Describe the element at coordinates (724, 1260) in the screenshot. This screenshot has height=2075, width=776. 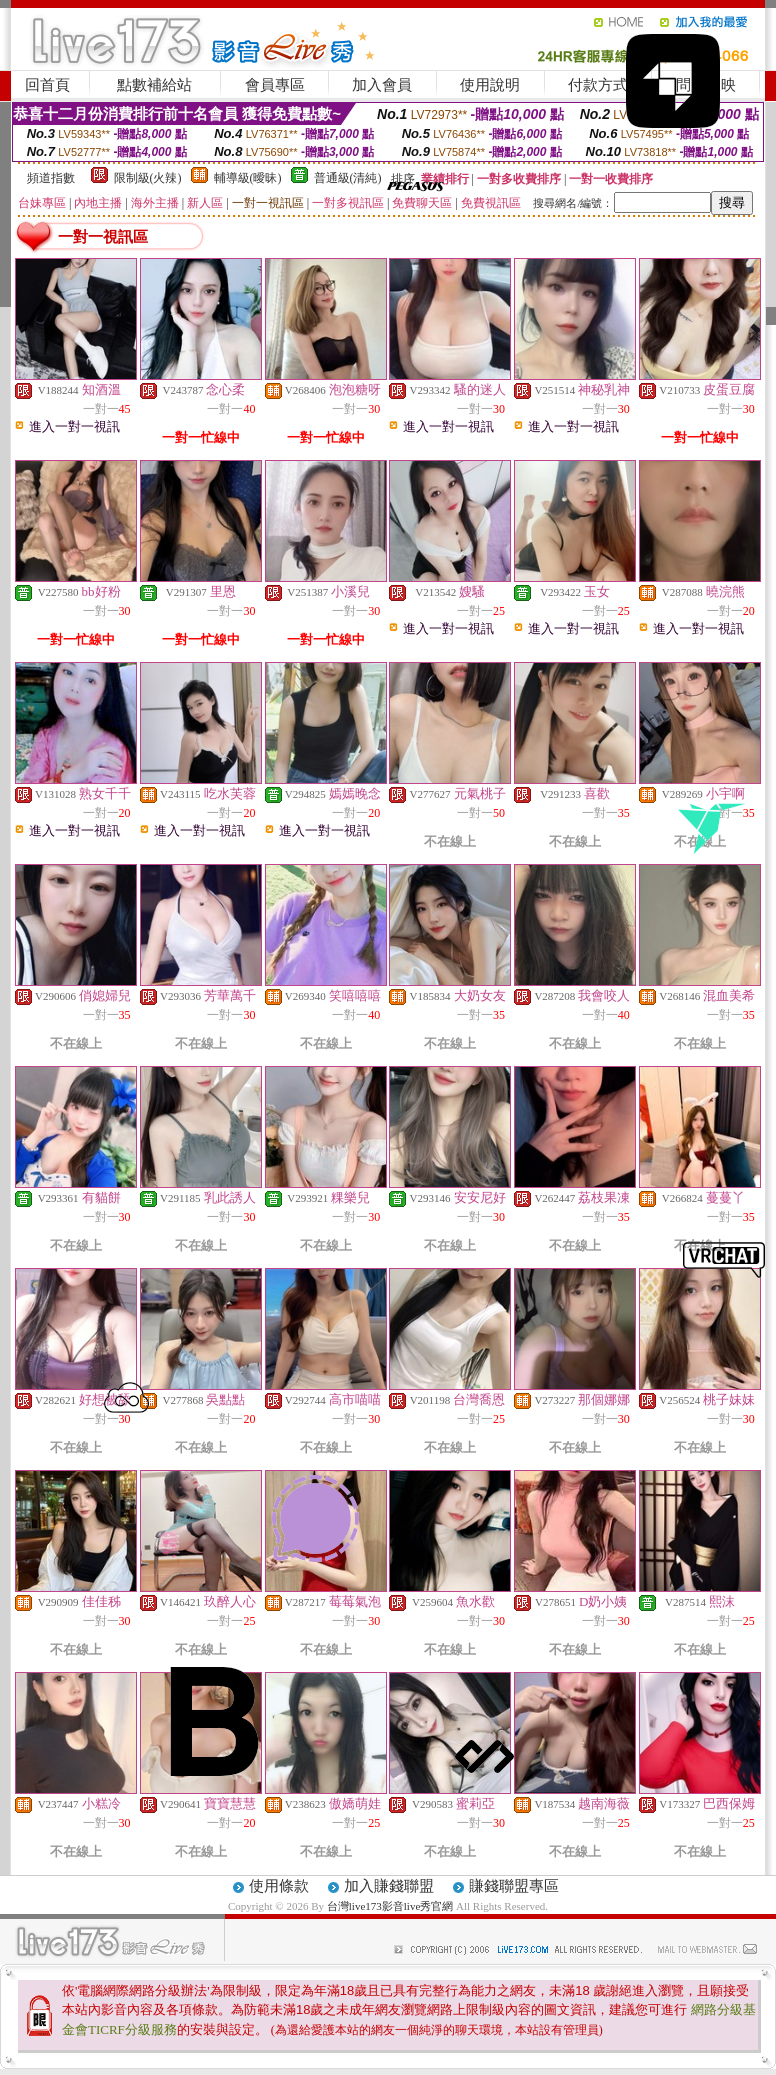
I see `open the VRChat app` at that location.